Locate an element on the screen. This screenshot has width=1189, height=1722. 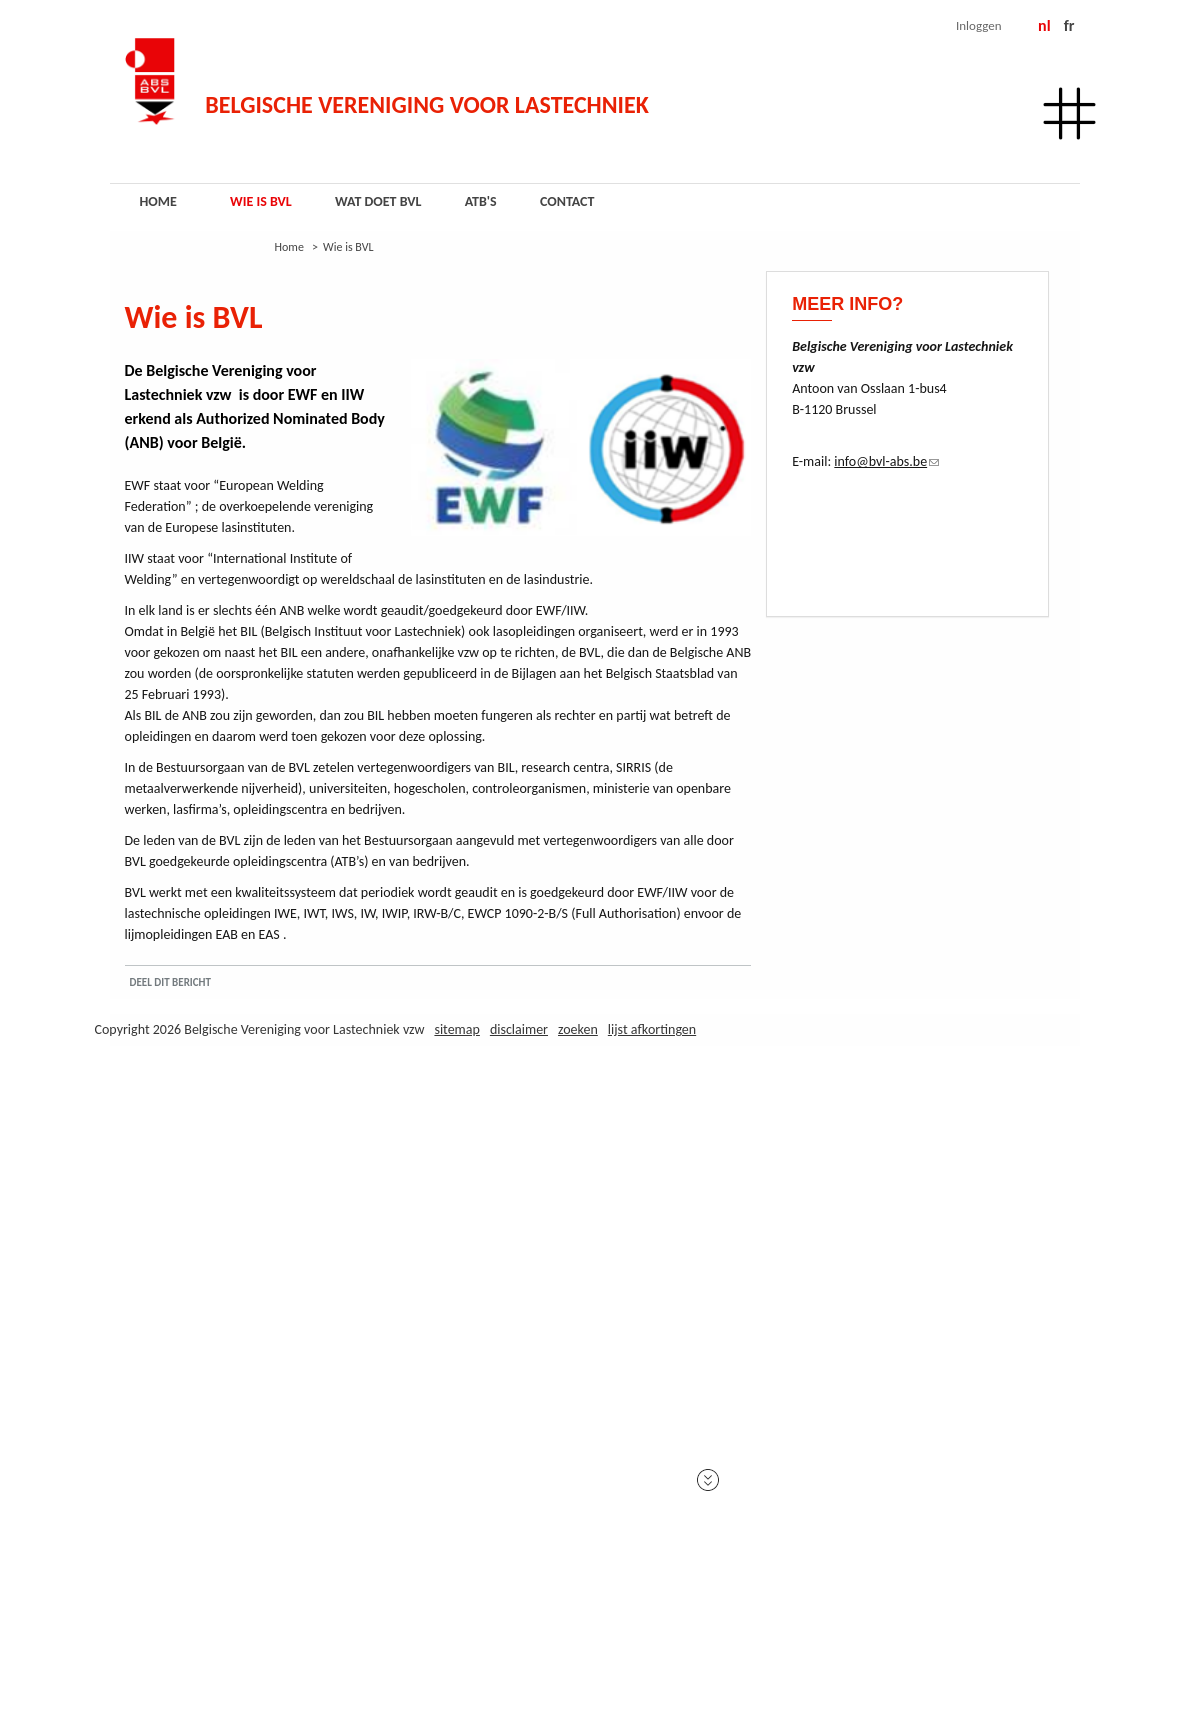
expand all content below is located at coordinates (708, 1480).